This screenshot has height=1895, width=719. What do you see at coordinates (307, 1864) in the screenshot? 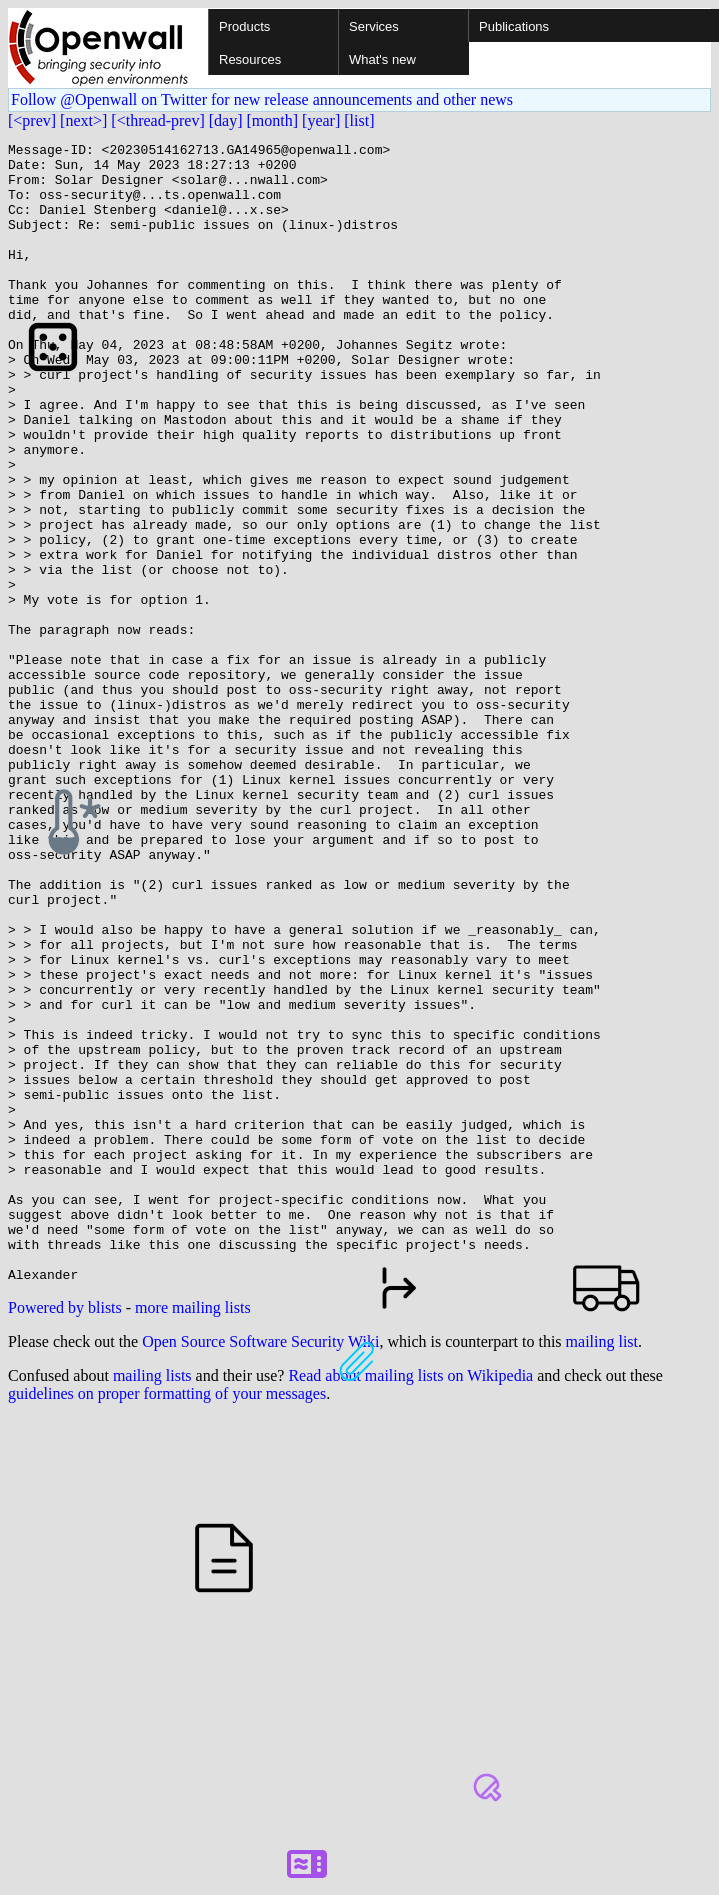
I see `access microwave or kitchen appliance controls` at bounding box center [307, 1864].